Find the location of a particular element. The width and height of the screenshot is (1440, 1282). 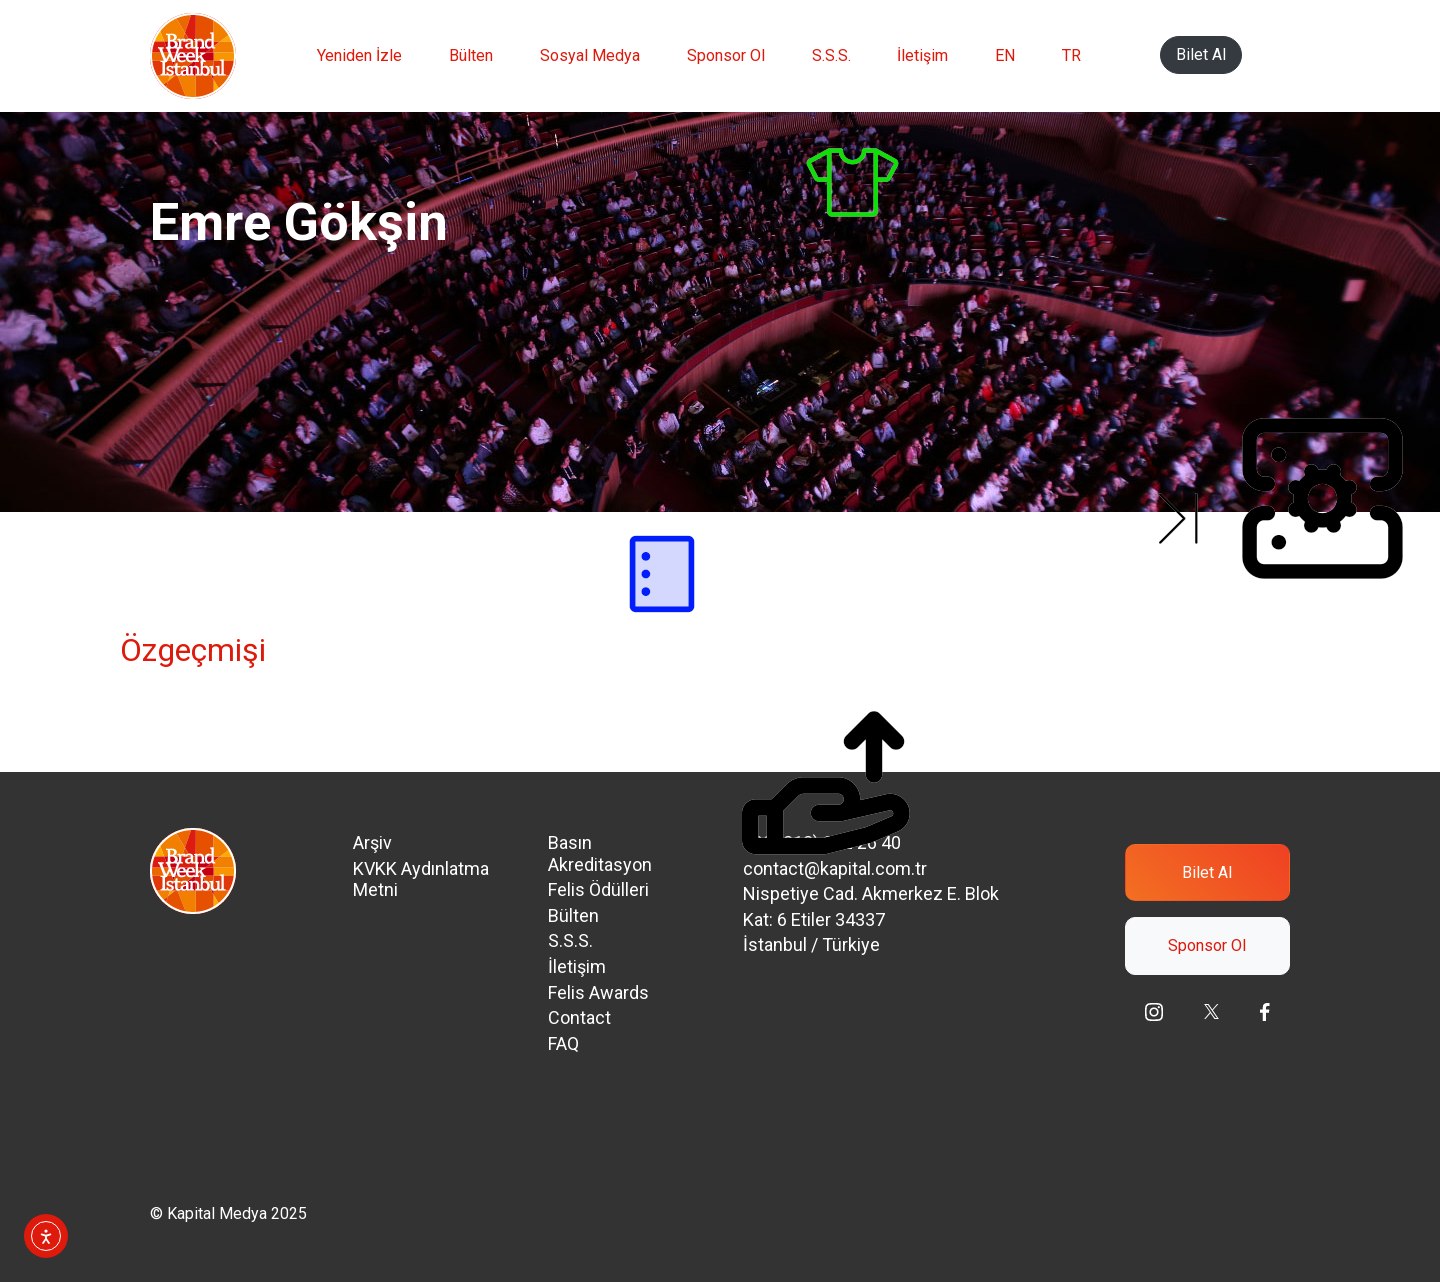

browse clothing or apparel category is located at coordinates (852, 182).